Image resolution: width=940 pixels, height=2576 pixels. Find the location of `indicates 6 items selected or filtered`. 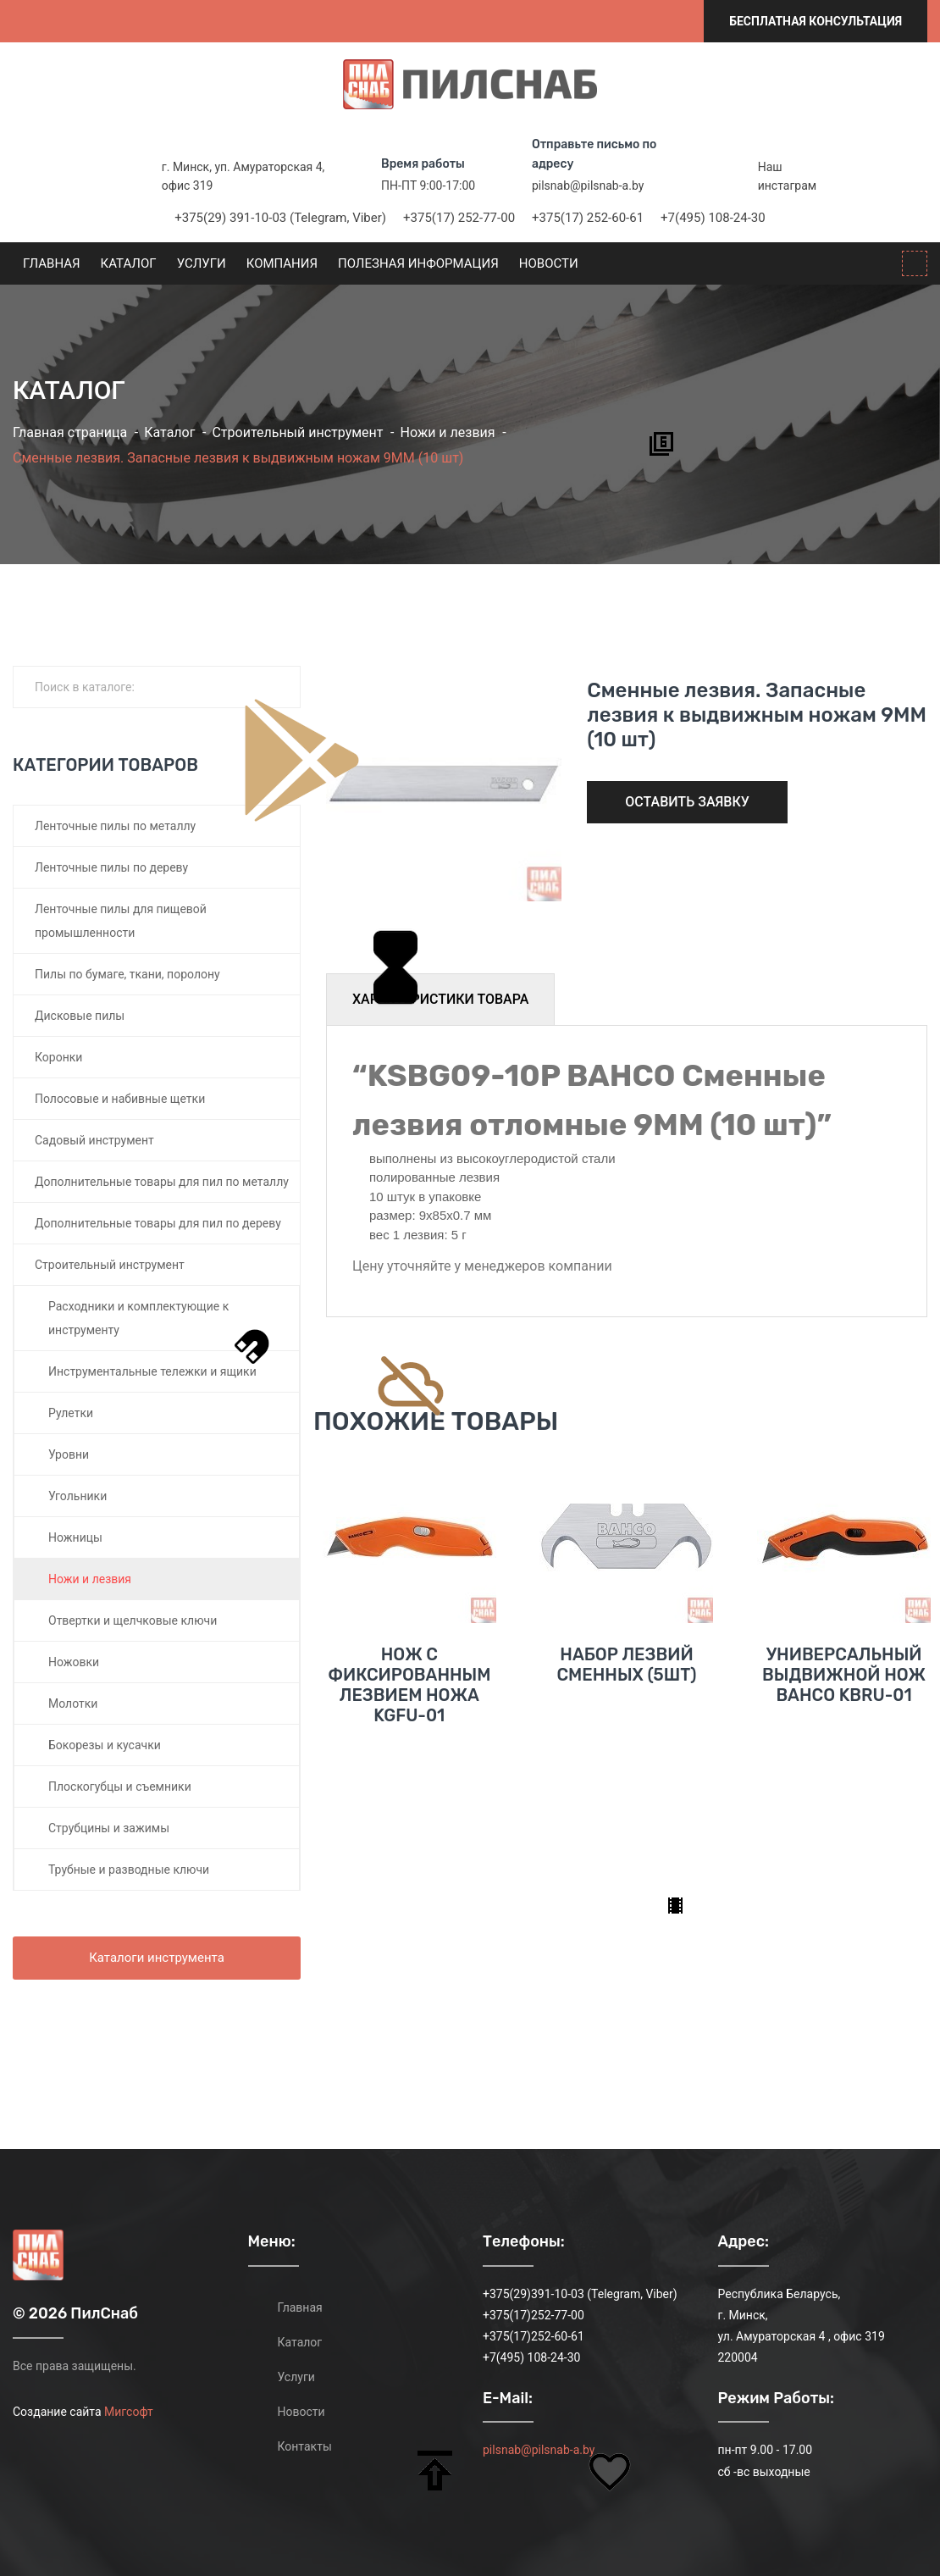

indicates 6 items selected or filtered is located at coordinates (661, 444).